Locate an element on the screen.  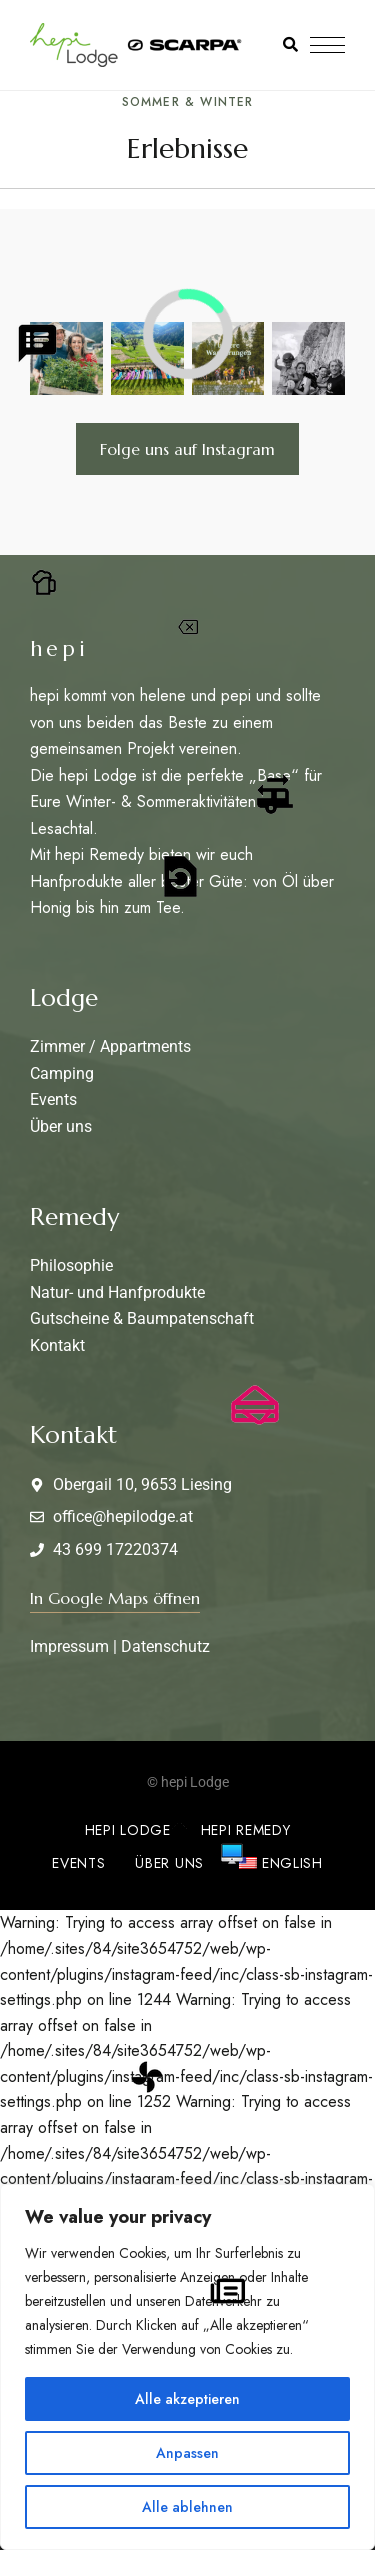
view news articles is located at coordinates (229, 2291).